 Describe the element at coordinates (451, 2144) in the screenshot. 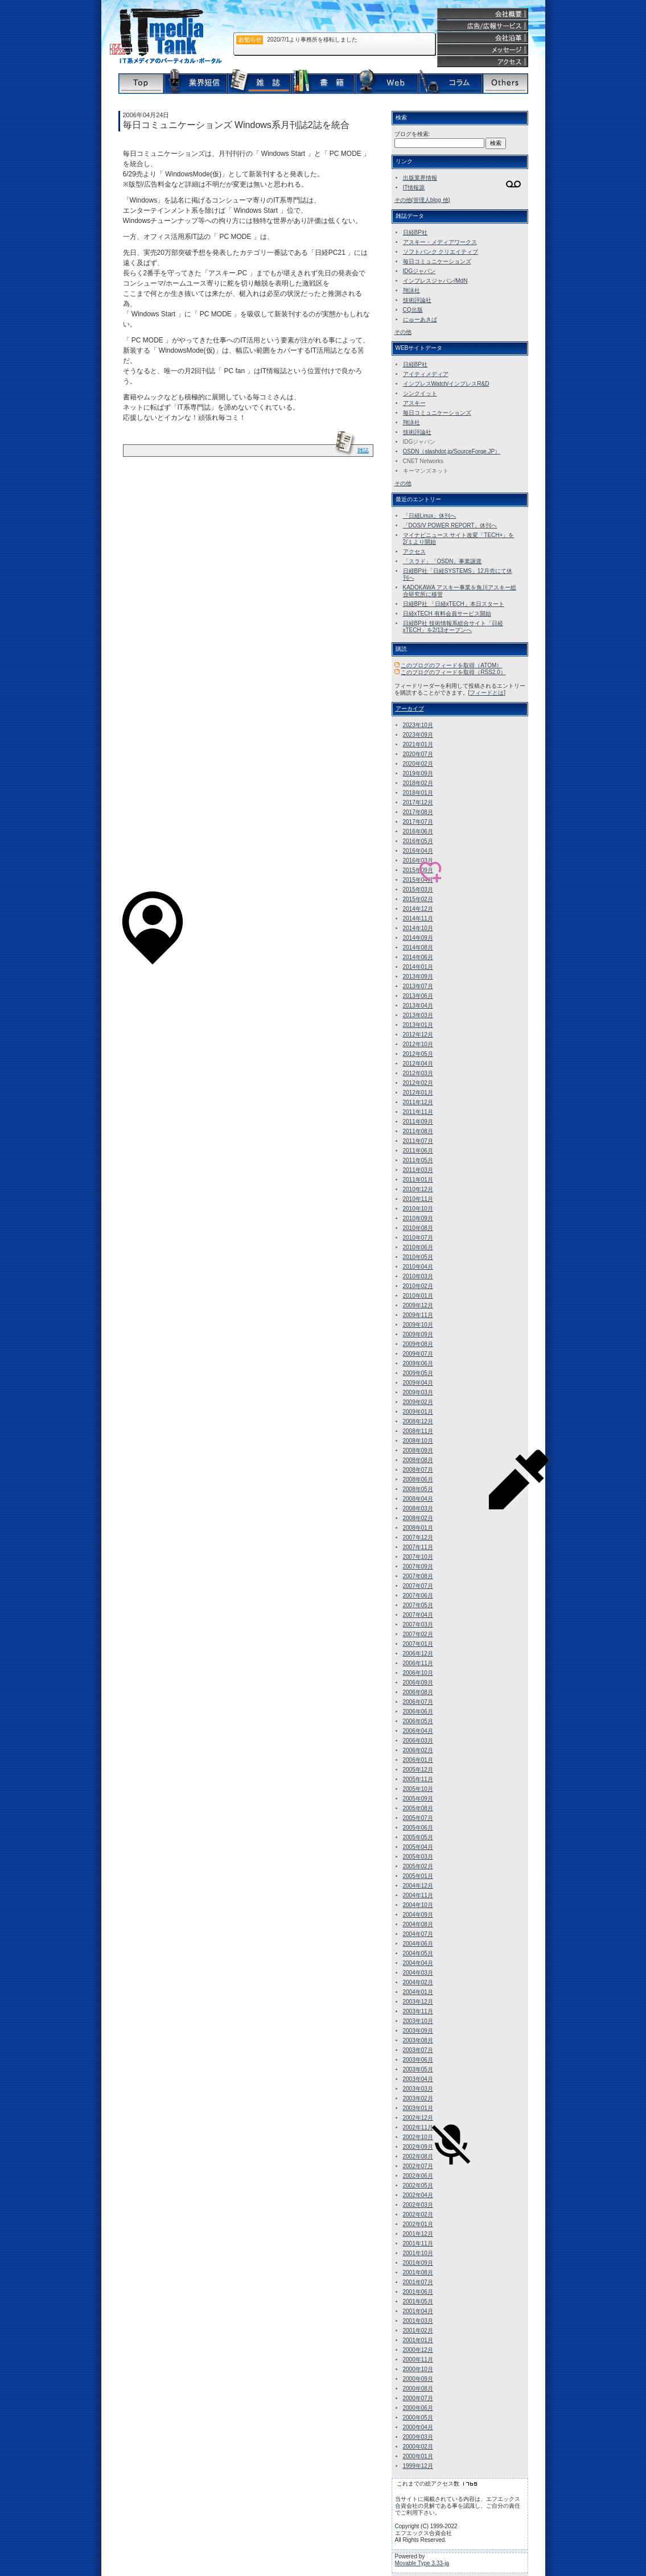

I see `microphone is muted` at that location.